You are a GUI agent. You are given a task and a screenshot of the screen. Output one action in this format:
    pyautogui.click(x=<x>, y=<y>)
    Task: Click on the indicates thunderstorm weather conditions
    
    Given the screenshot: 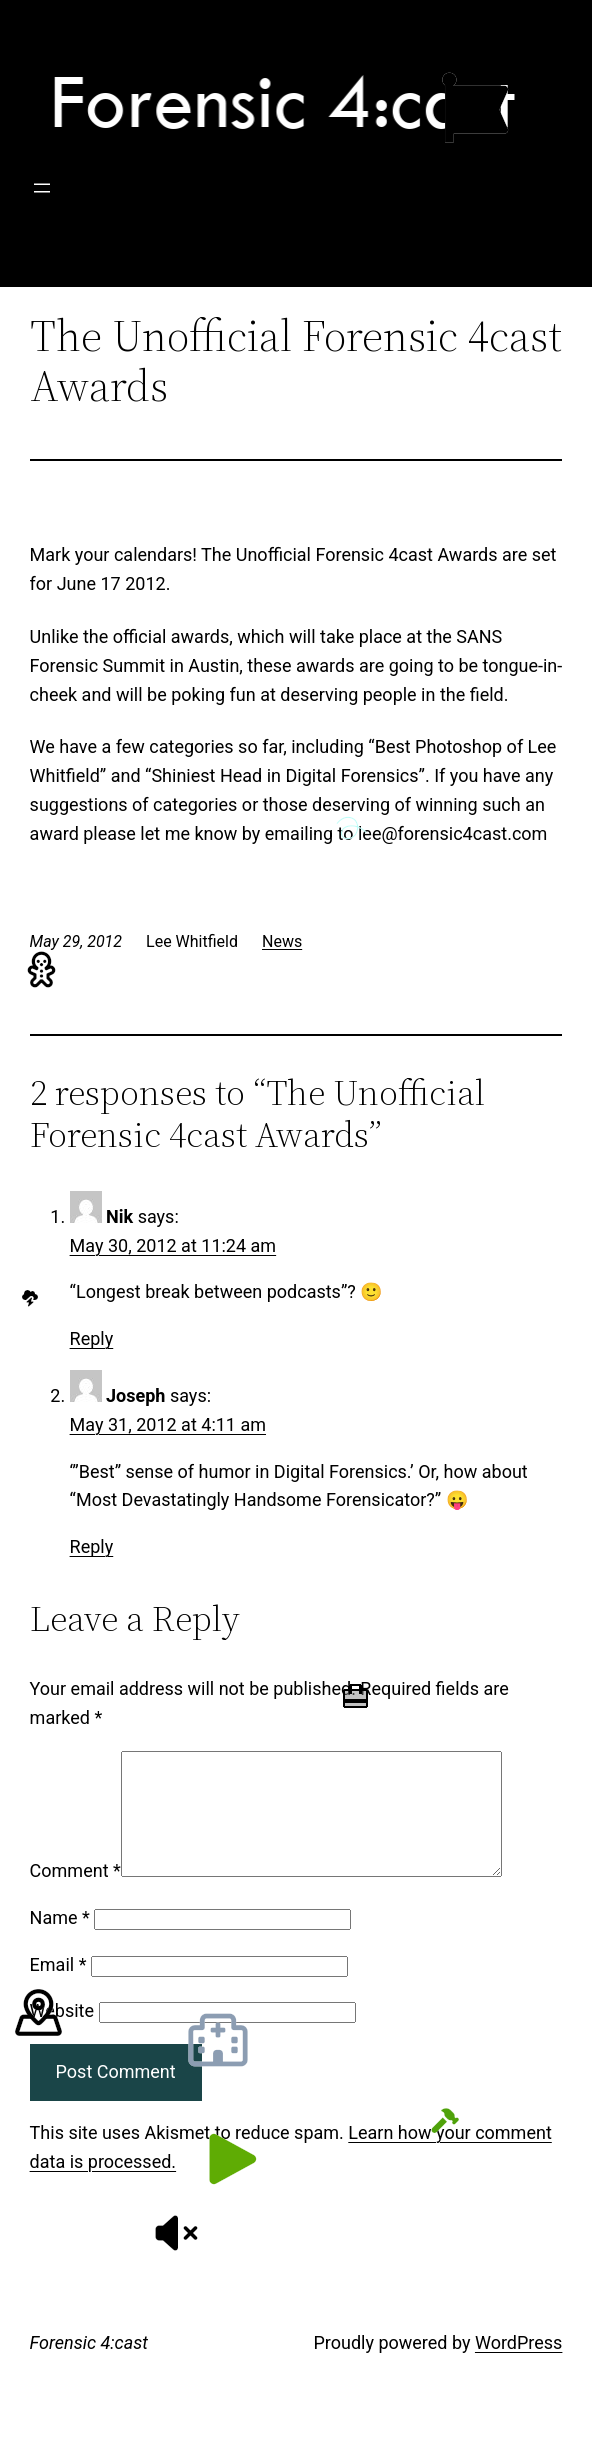 What is the action you would take?
    pyautogui.click(x=30, y=1298)
    